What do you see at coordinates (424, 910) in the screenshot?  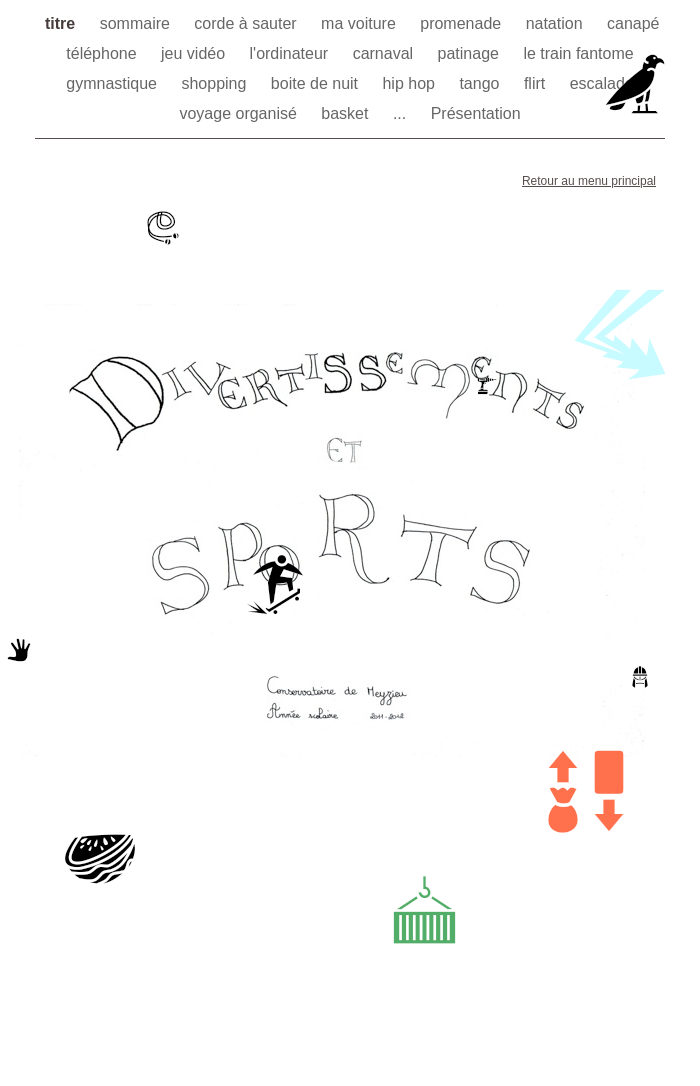 I see `view inventory or storage contents` at bounding box center [424, 910].